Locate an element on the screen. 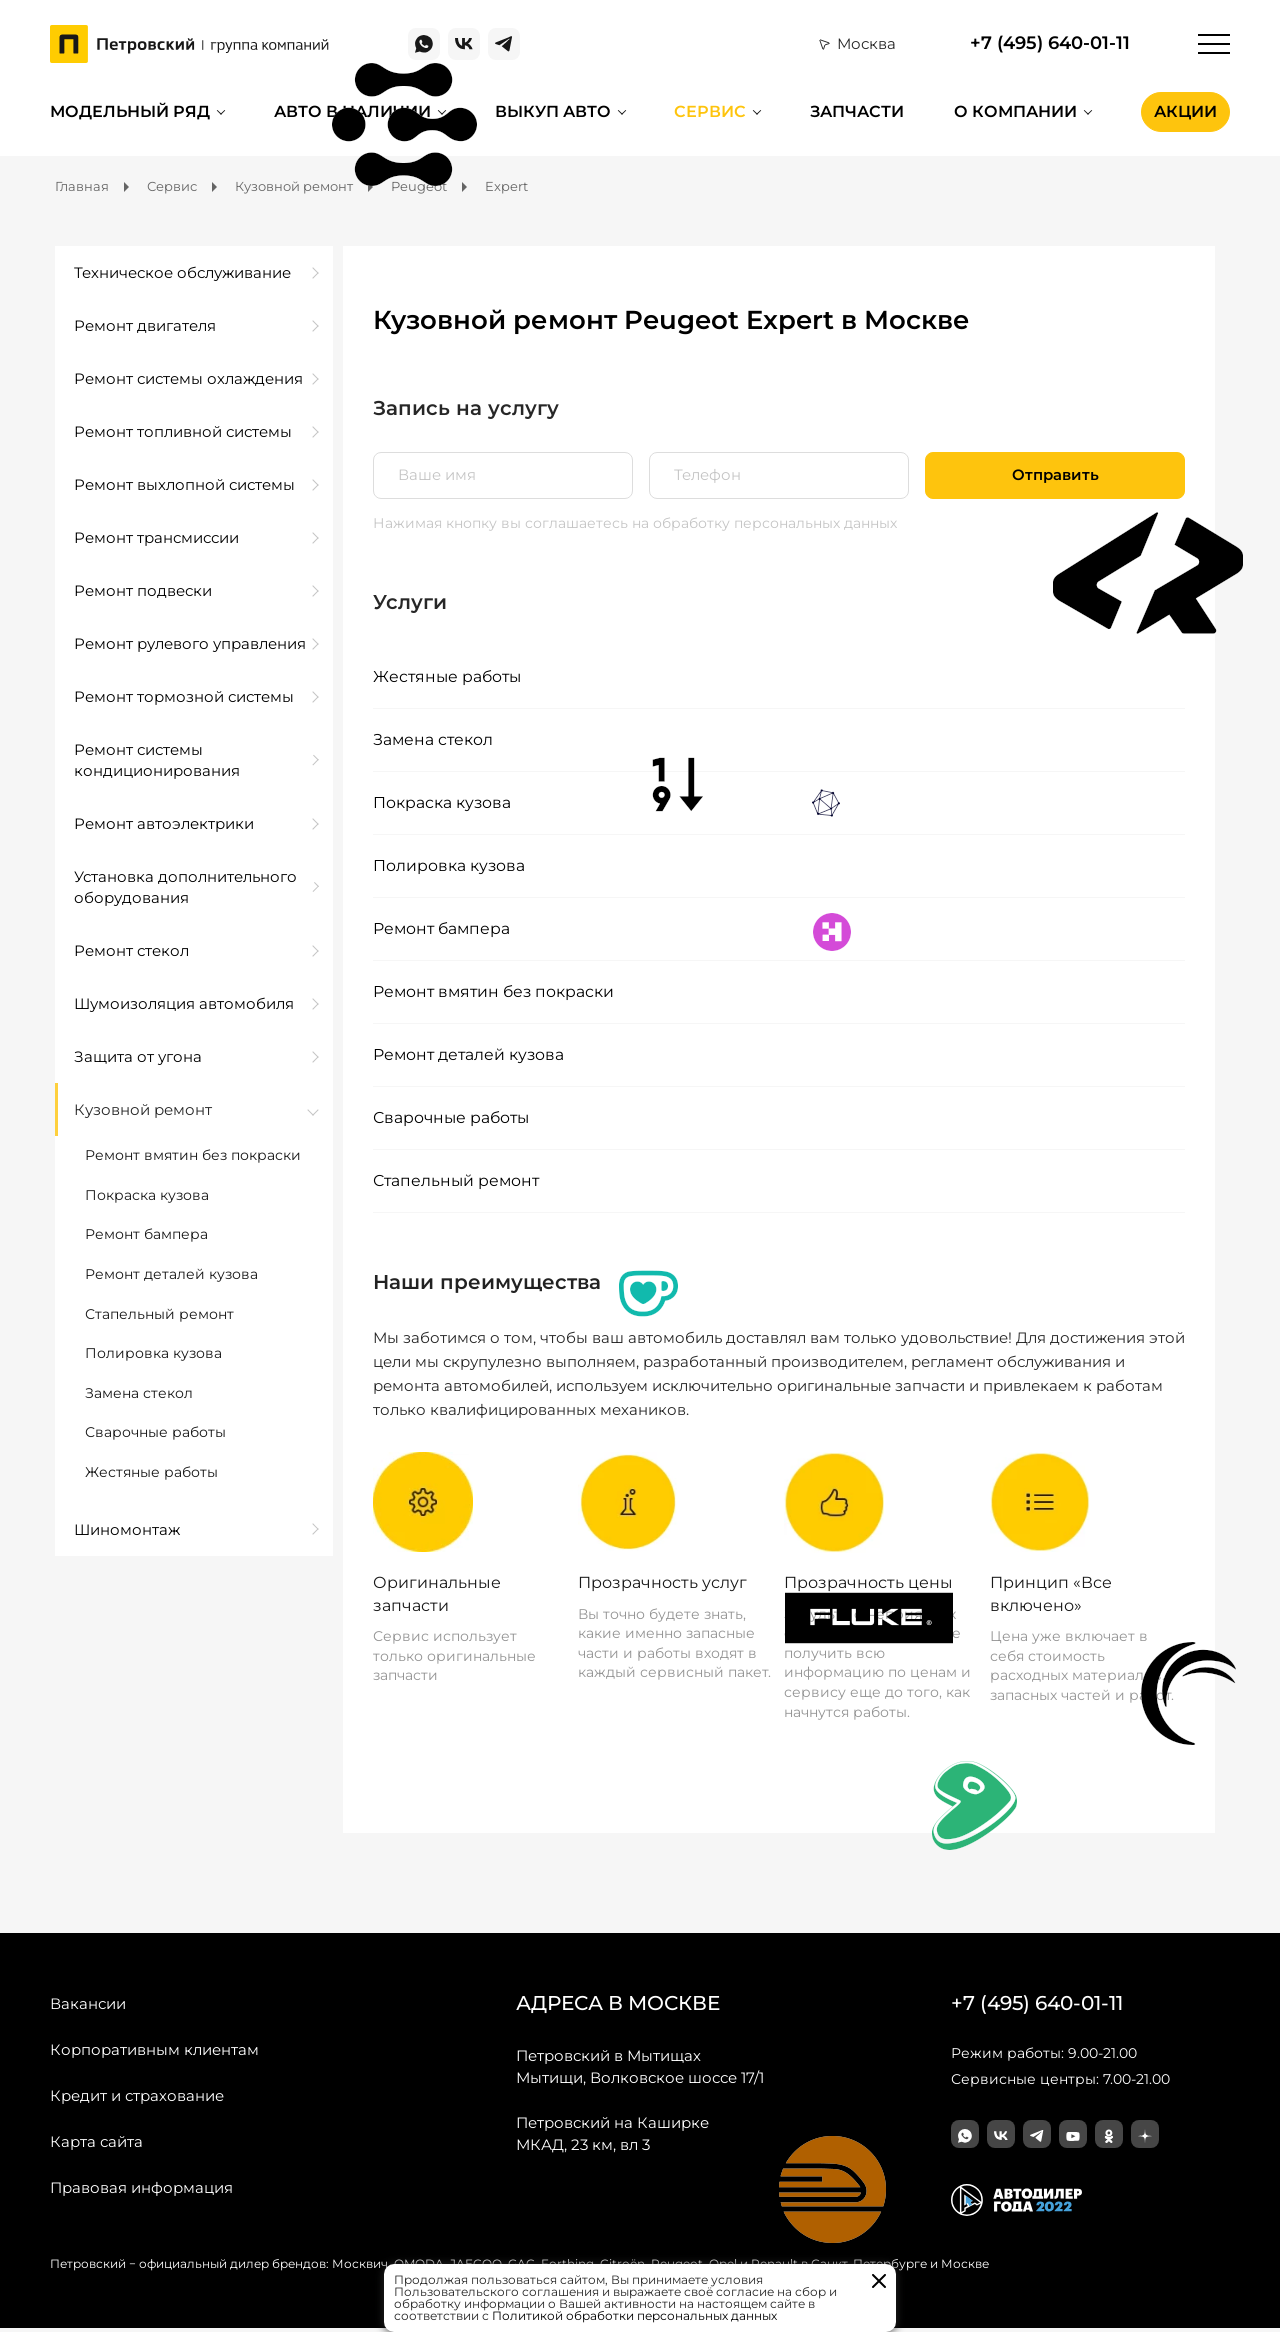  railway app logo is located at coordinates (832, 2189).